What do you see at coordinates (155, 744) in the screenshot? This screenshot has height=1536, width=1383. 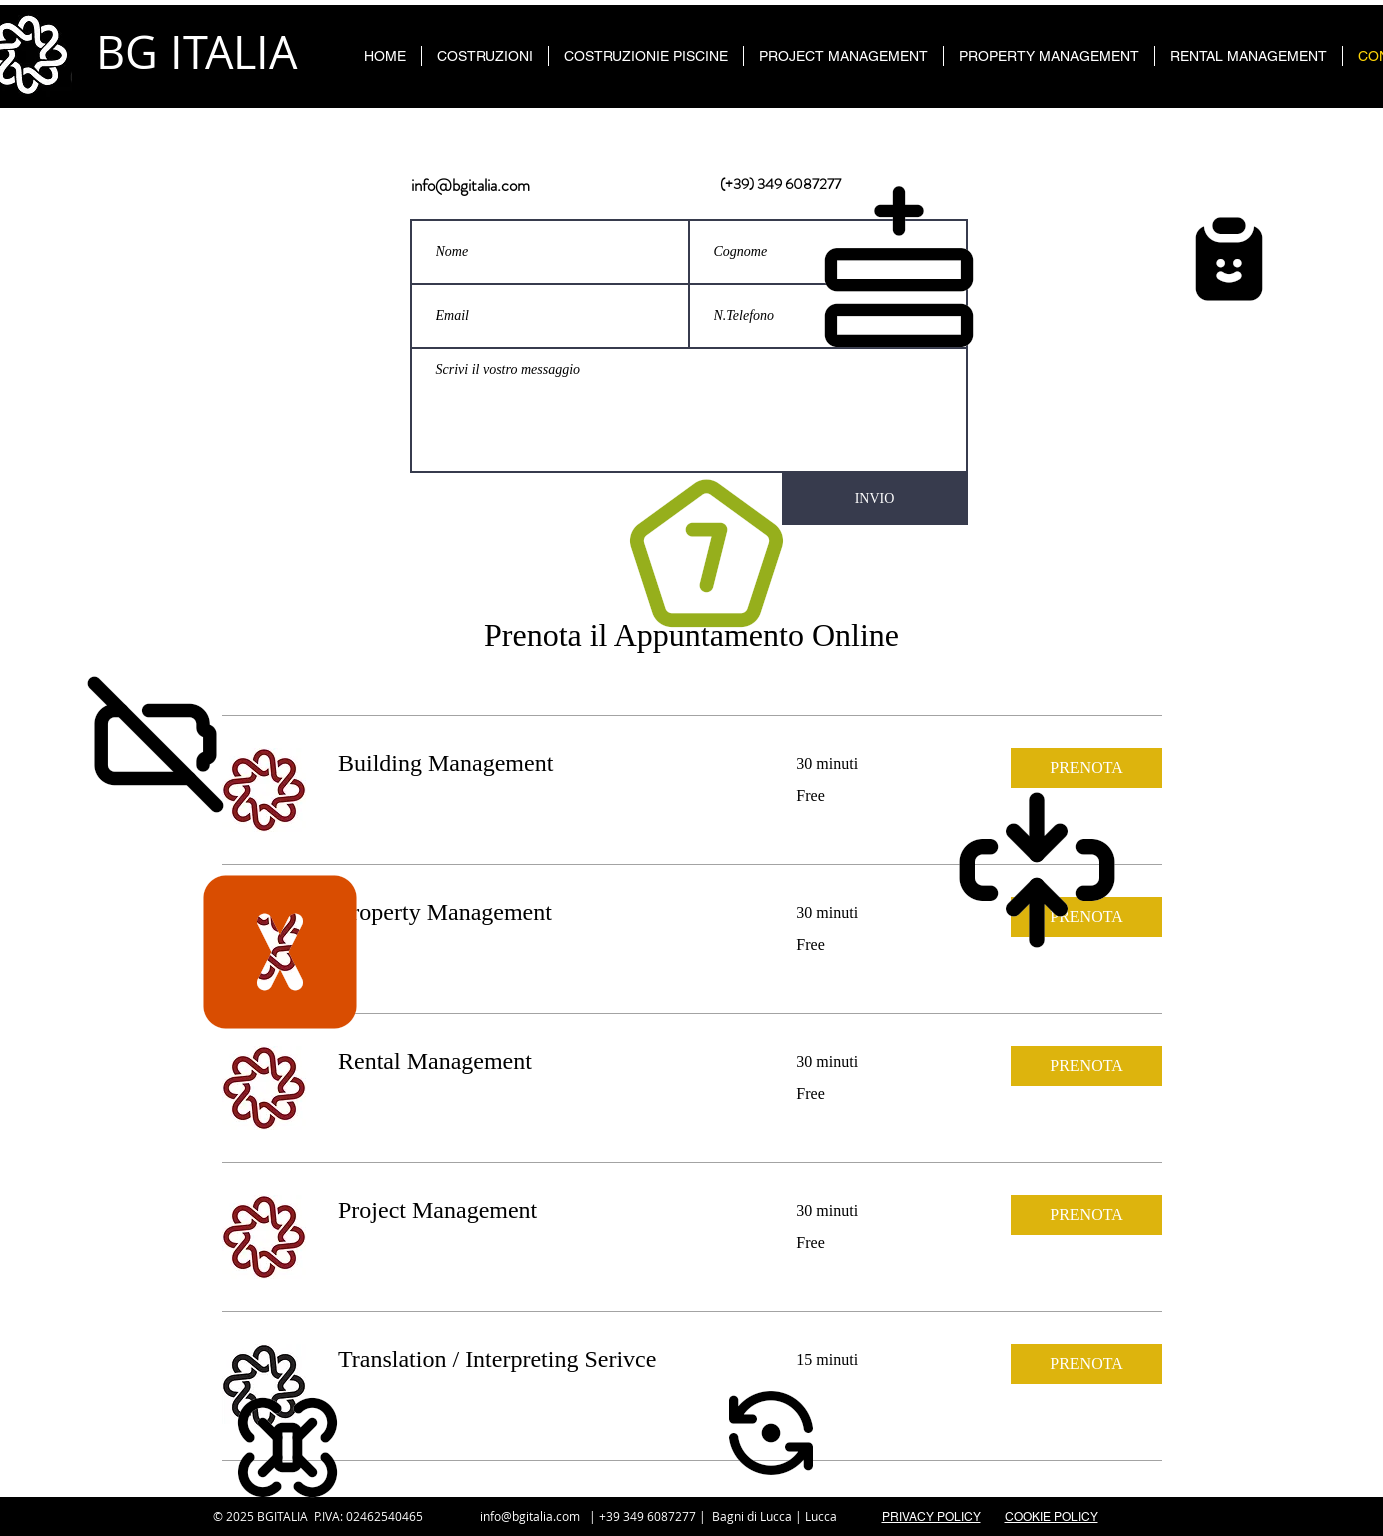 I see `battery unavailable or disconnected` at bounding box center [155, 744].